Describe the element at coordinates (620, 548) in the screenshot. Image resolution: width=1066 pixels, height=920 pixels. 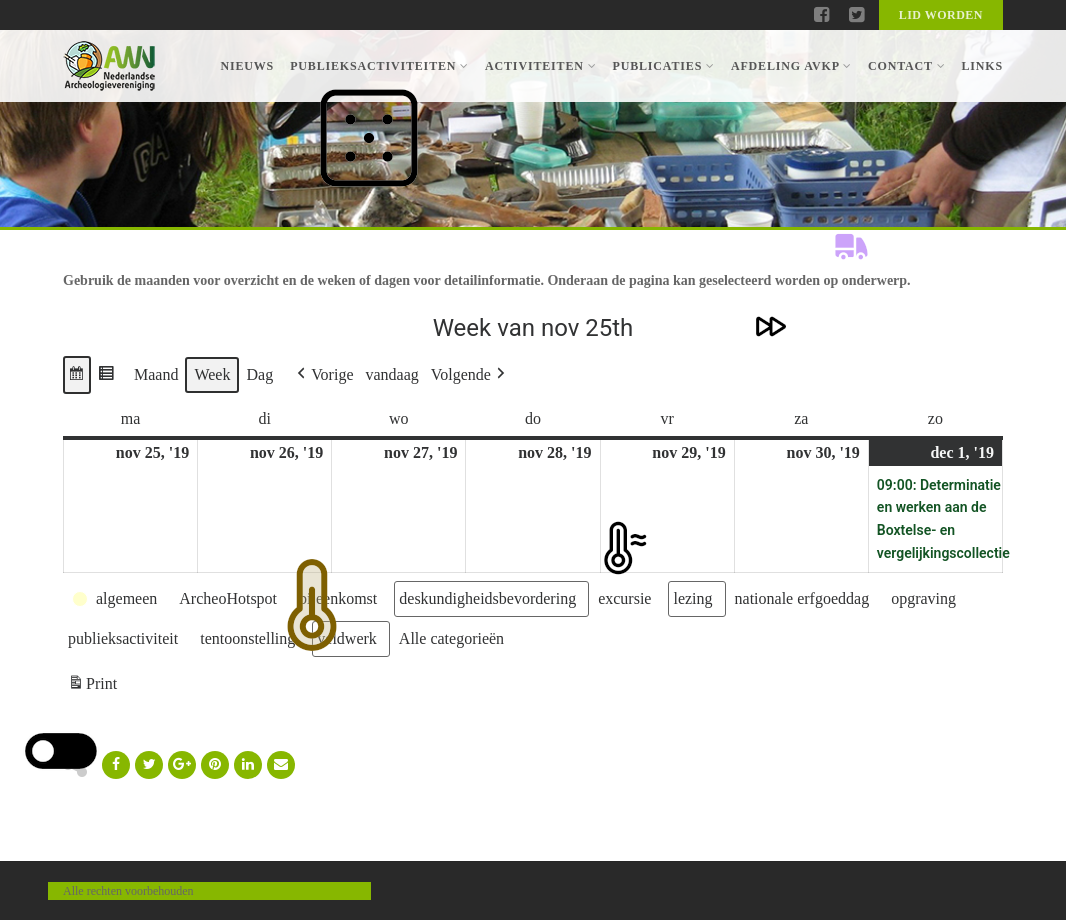
I see `indicates high temperature or heat warning` at that location.